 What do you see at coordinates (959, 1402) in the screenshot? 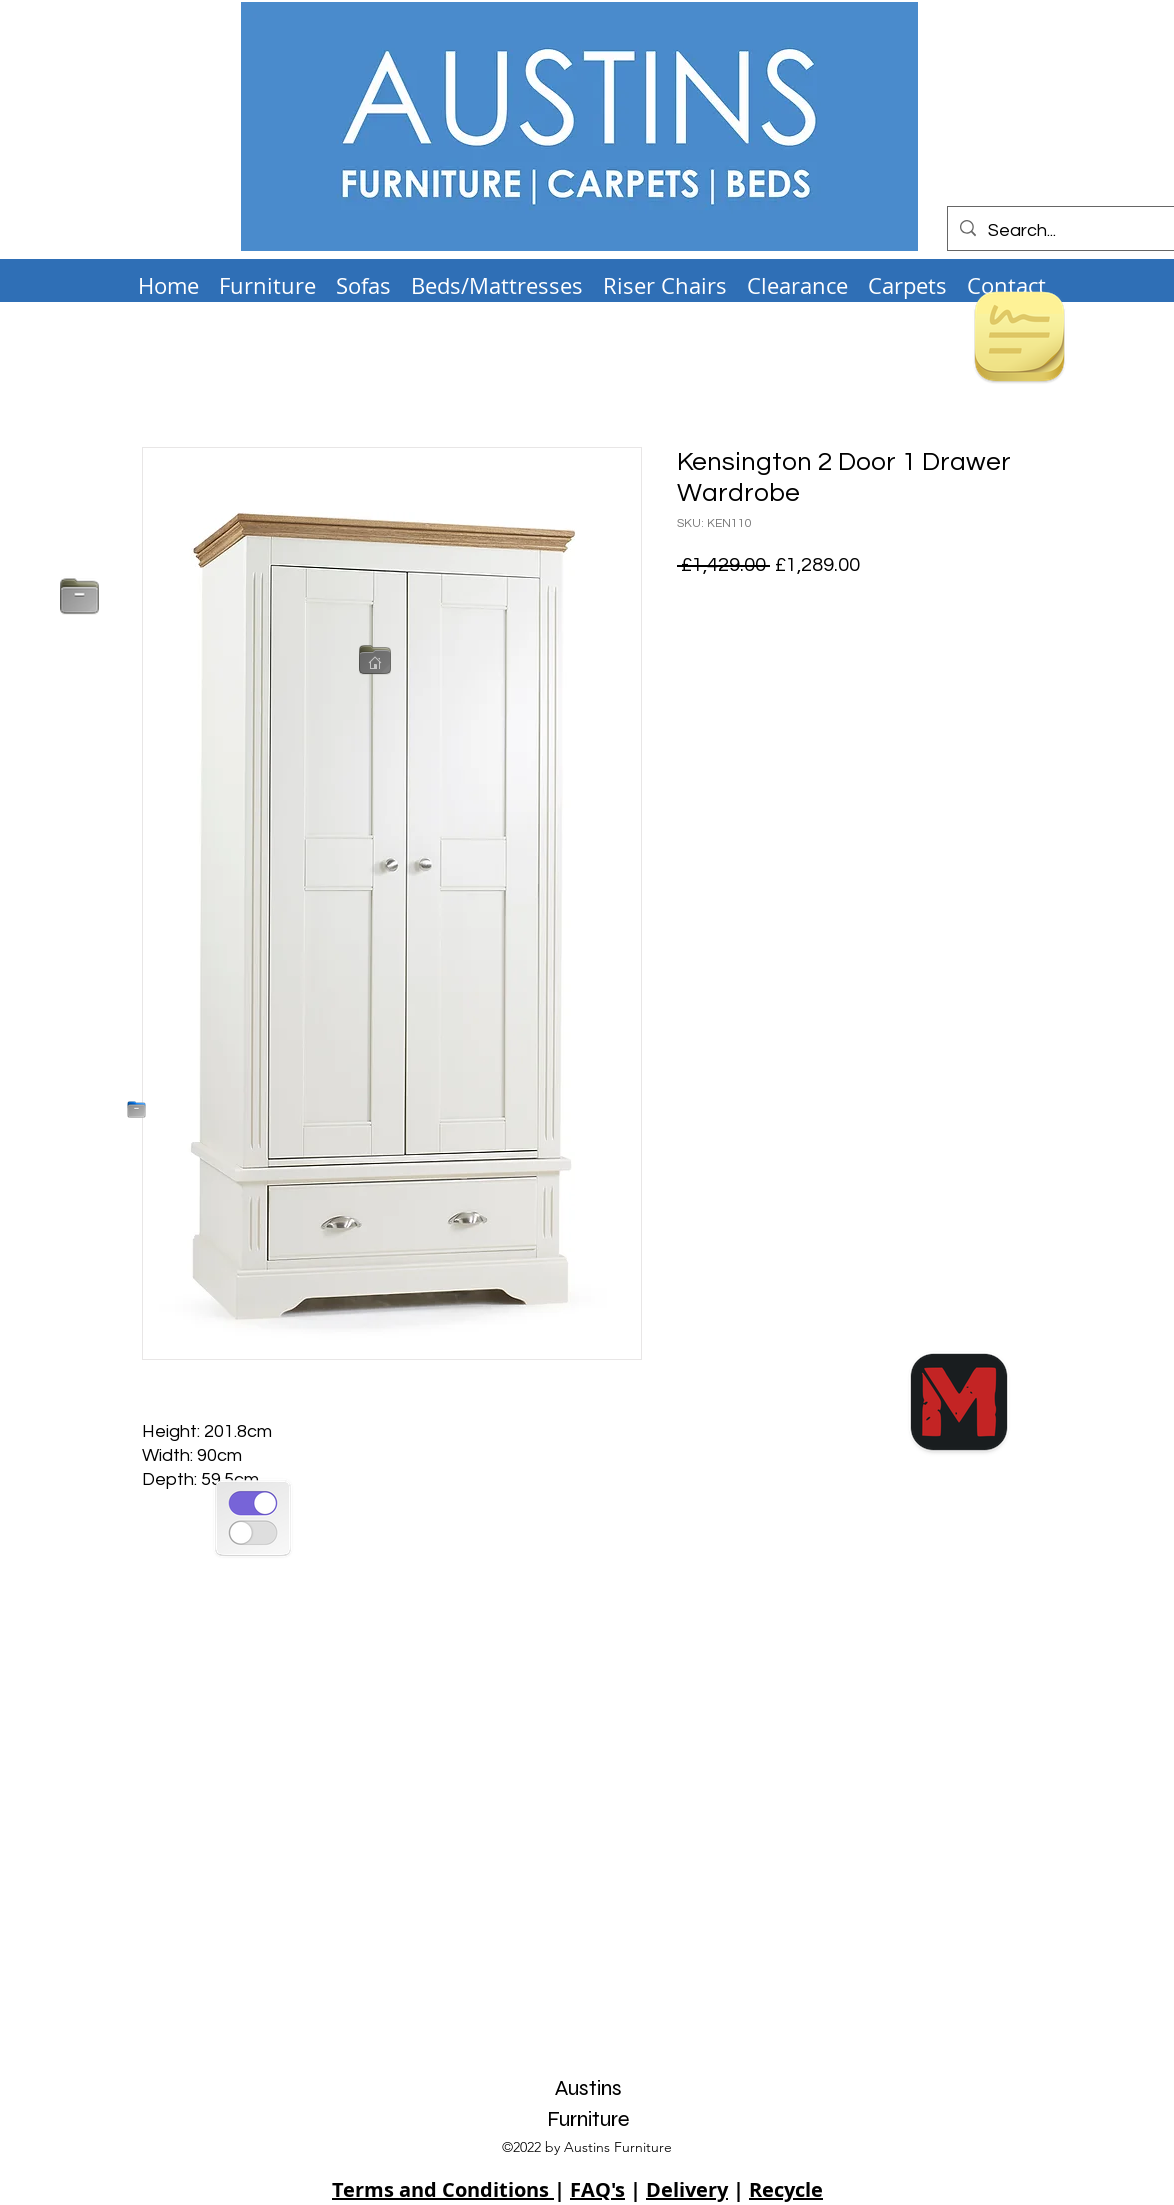
I see `launch Metro 2033 game` at bounding box center [959, 1402].